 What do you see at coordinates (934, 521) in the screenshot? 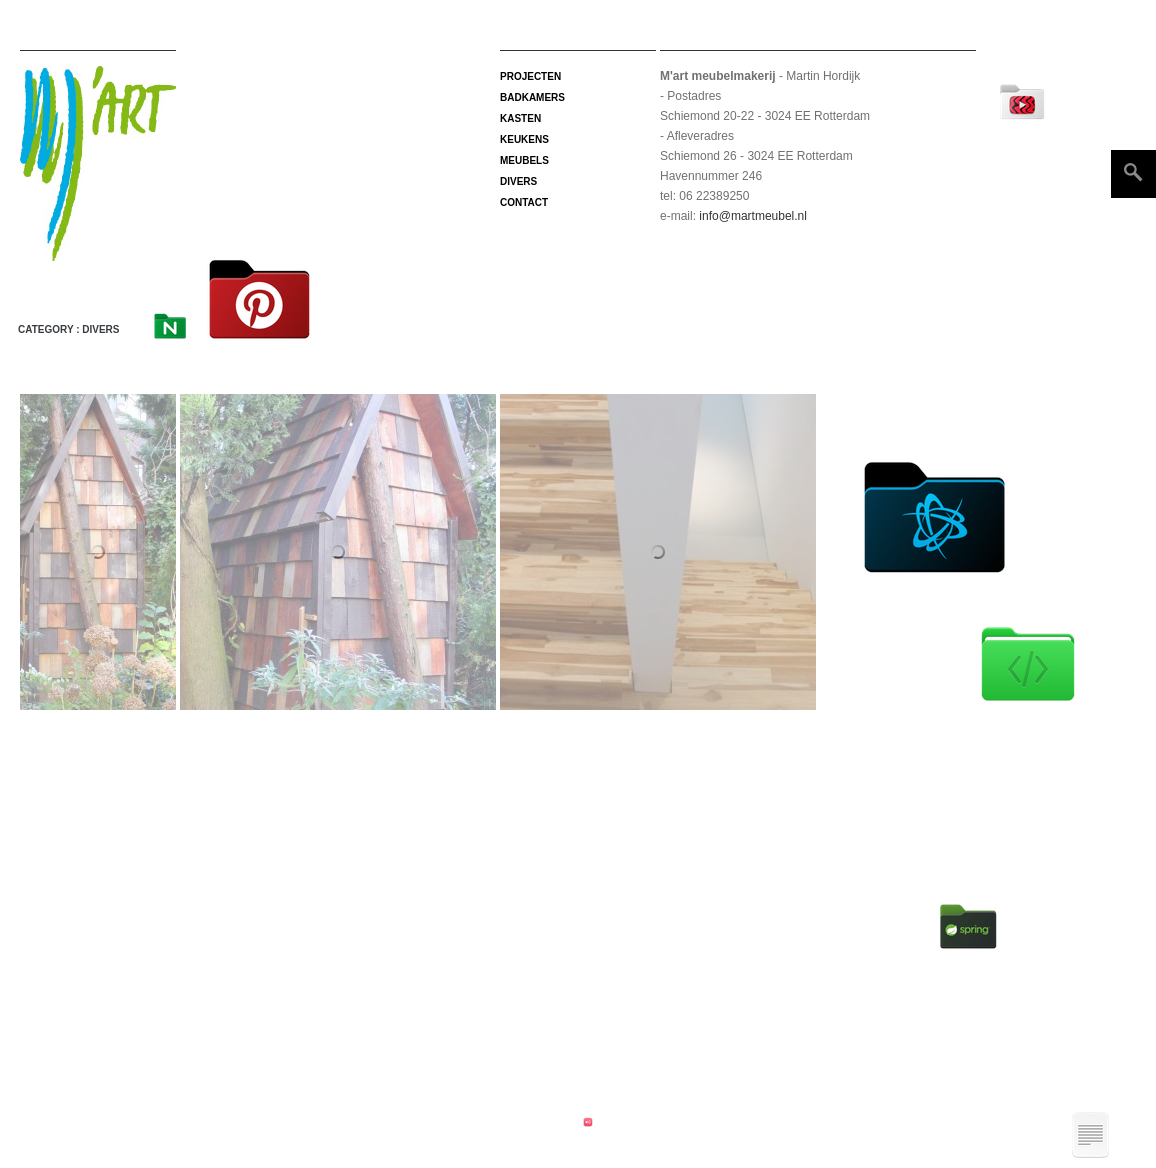
I see `open your Battle.net games folder` at bounding box center [934, 521].